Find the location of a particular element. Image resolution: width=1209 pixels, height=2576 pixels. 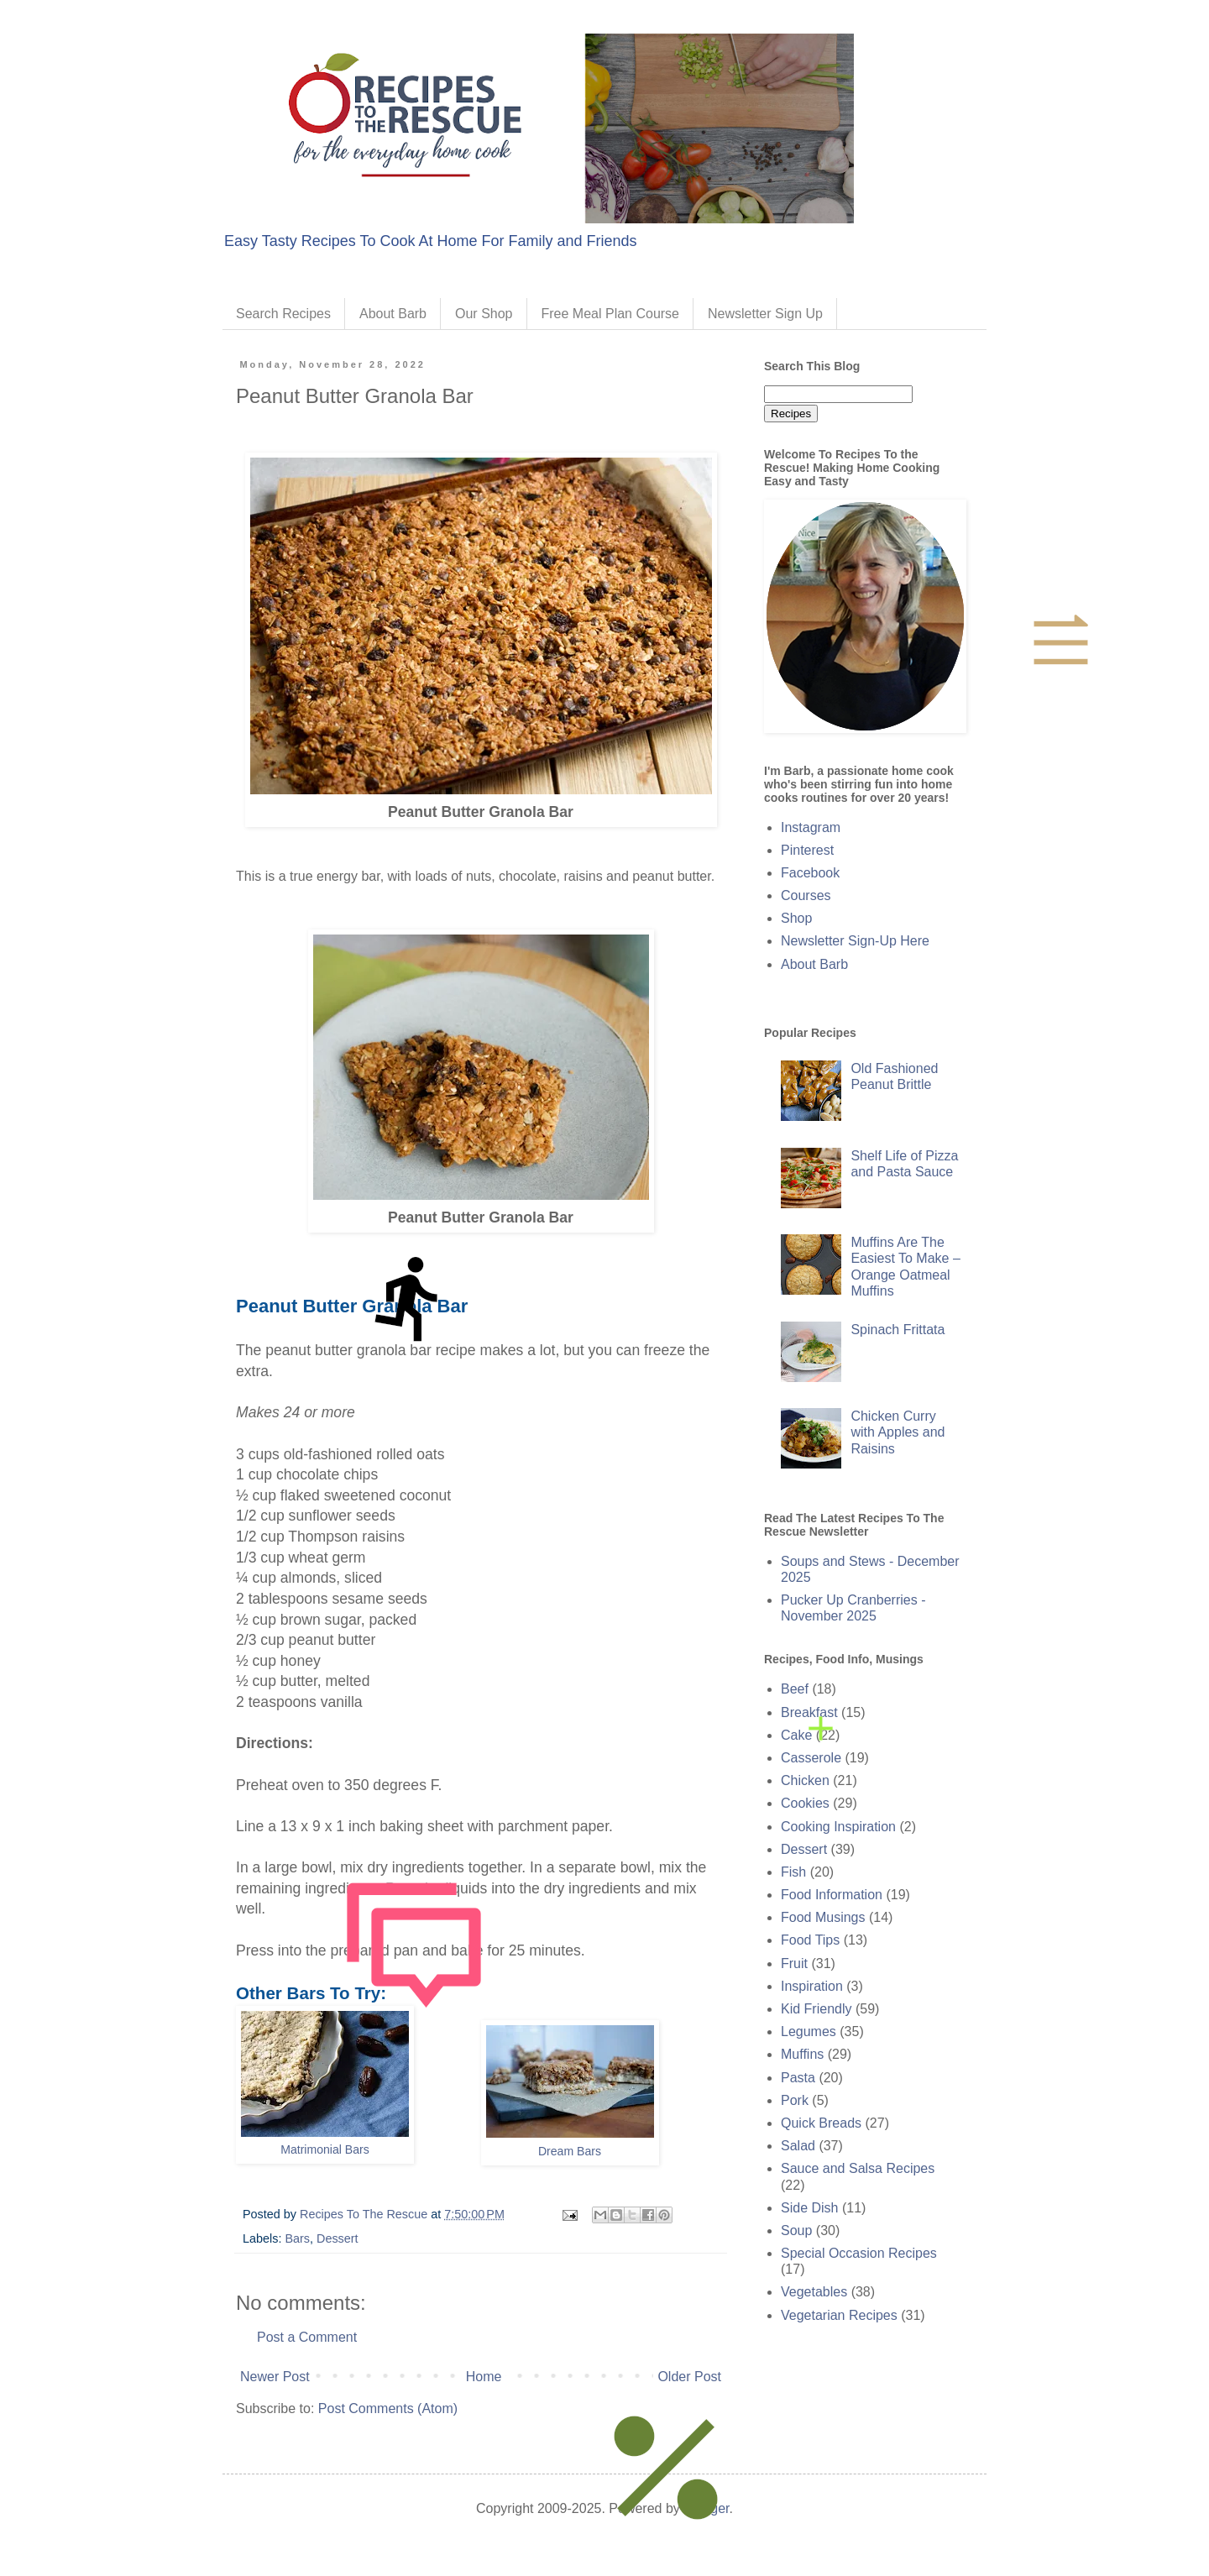

add a new item is located at coordinates (820, 1728).